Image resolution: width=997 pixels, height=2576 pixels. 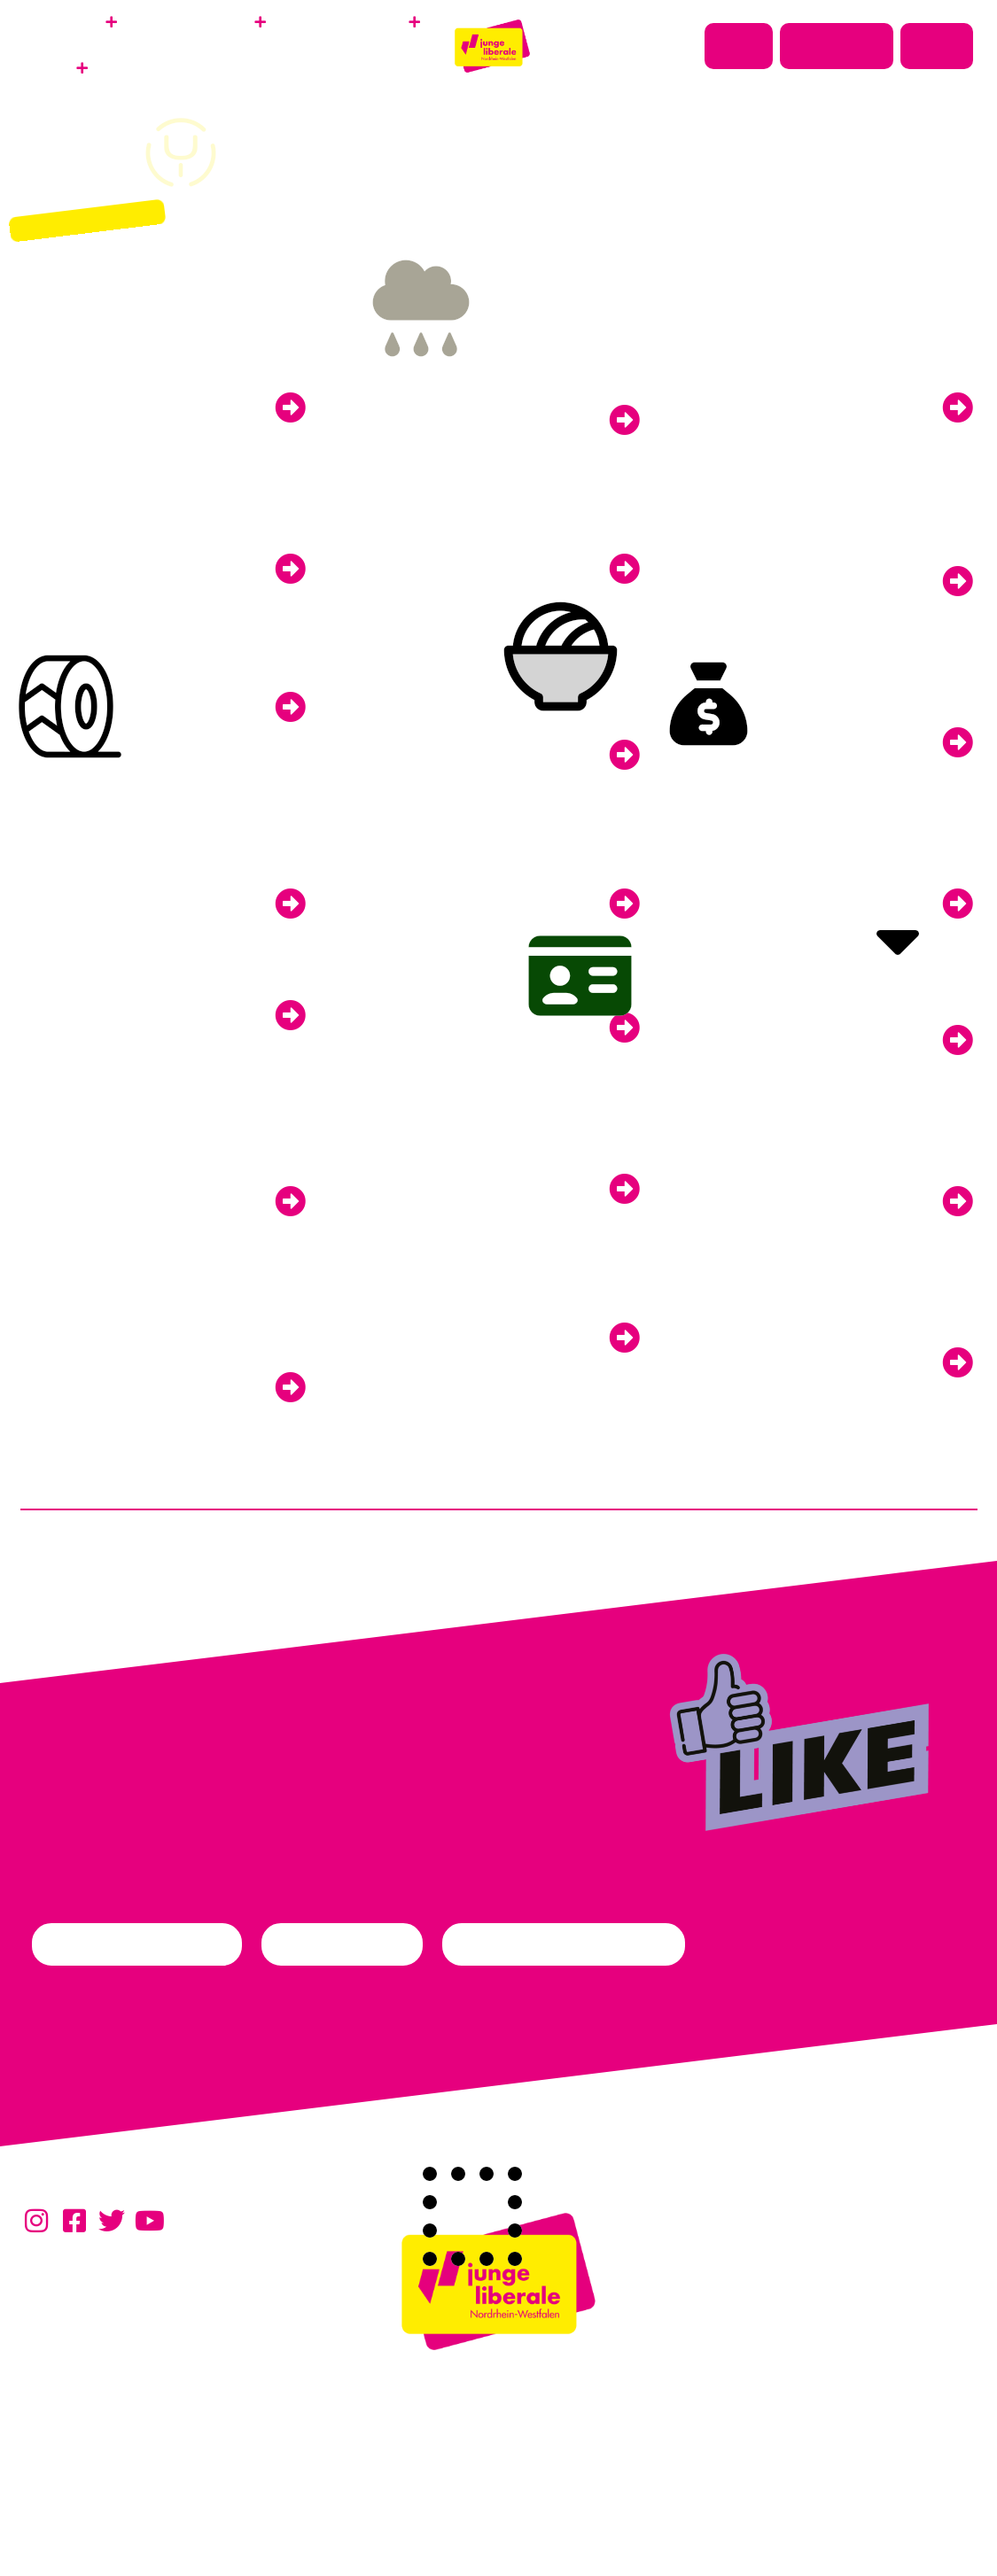 I want to click on remove all borders from selected cells, so click(x=472, y=2216).